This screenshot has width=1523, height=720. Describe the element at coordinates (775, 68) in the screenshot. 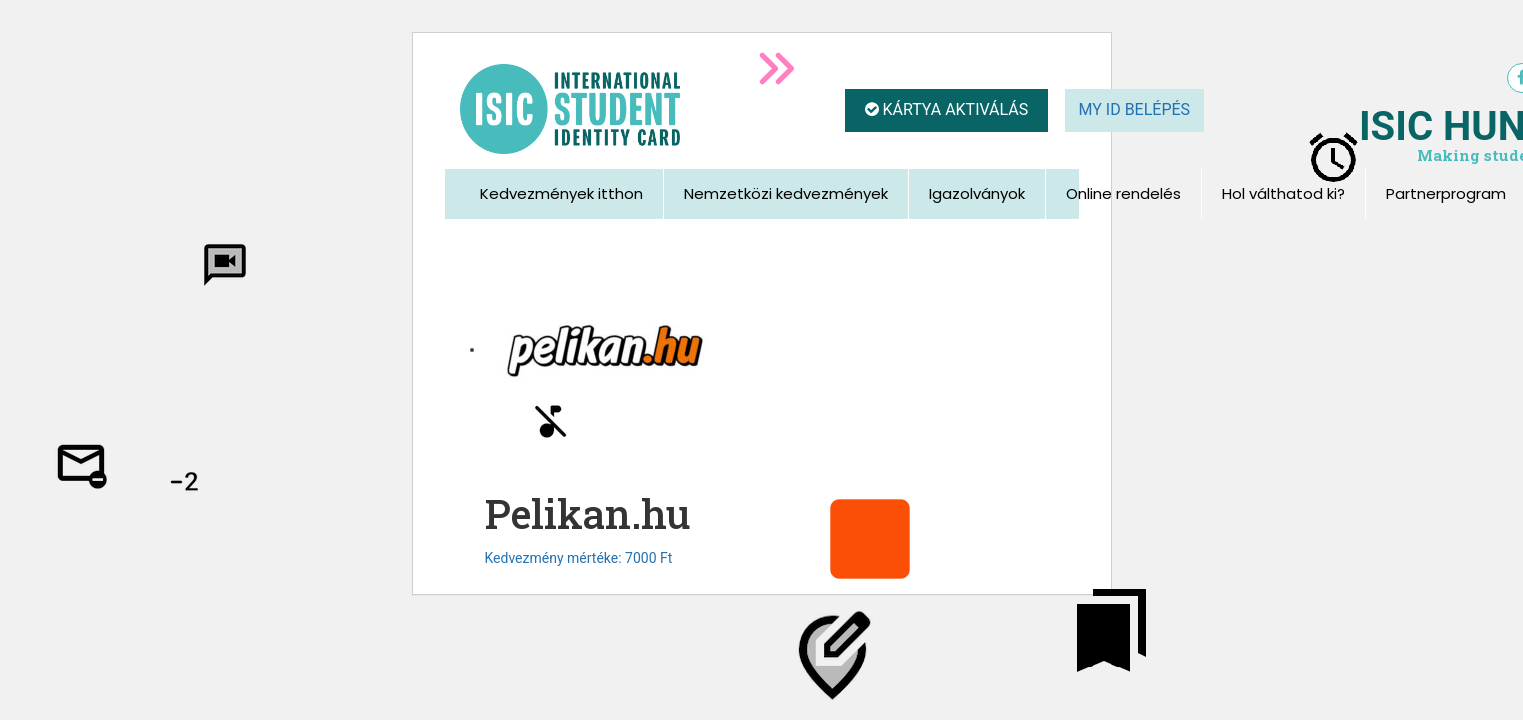

I see `skip forward or advance to next item` at that location.